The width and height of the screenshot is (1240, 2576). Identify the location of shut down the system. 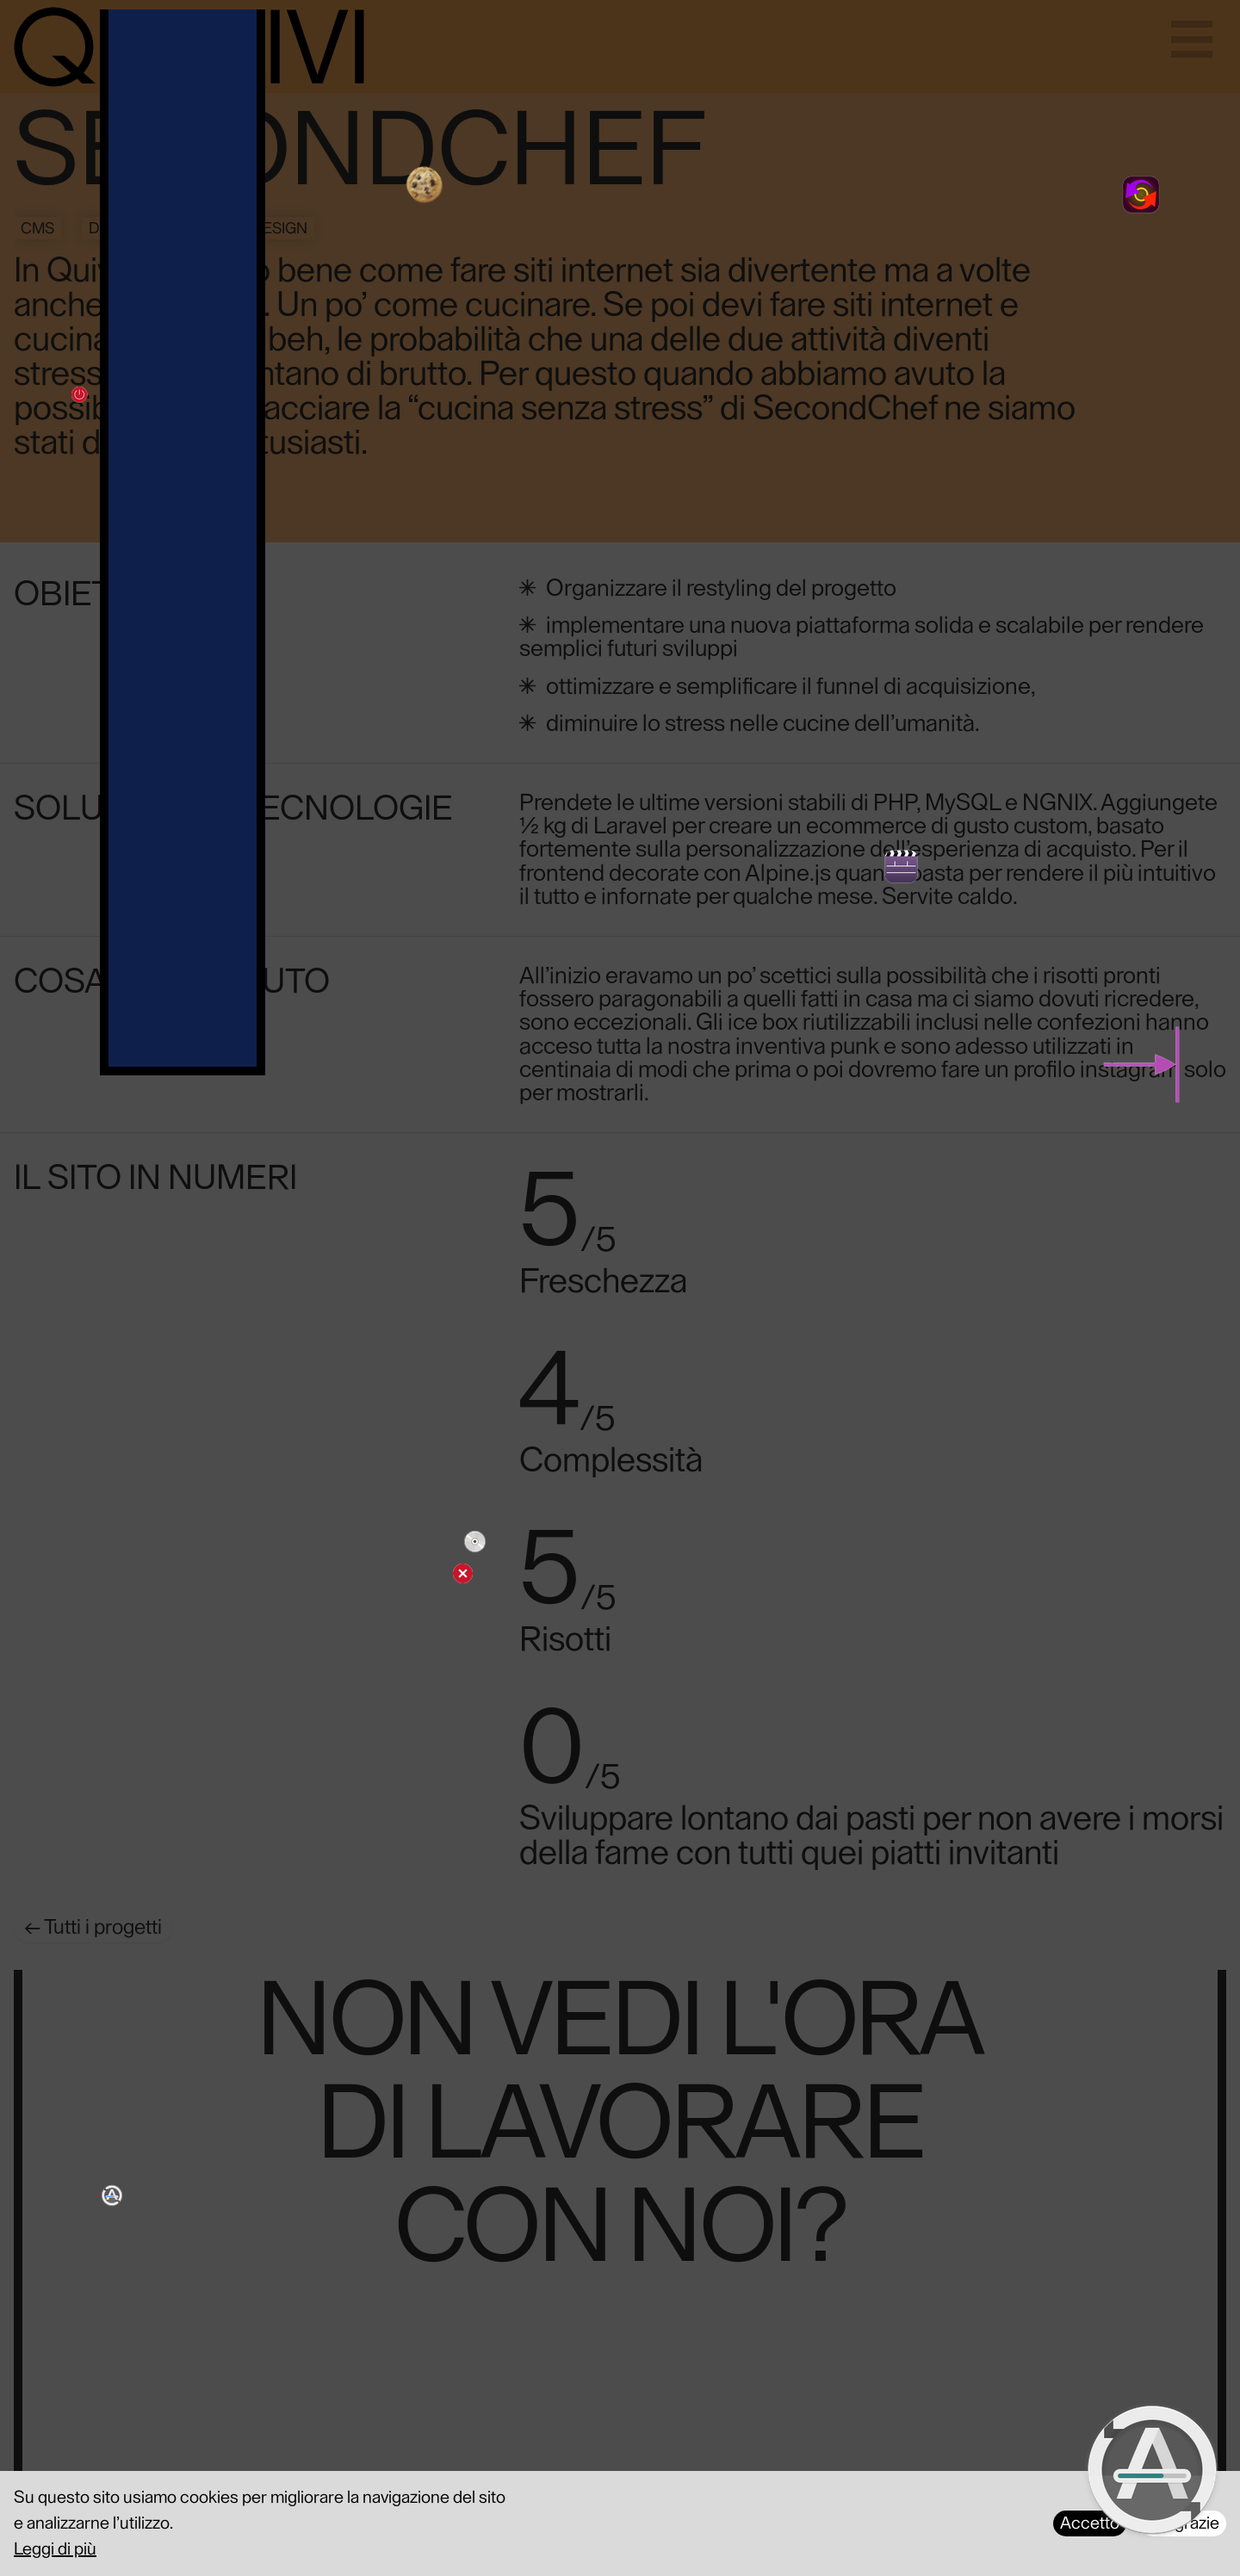
(79, 394).